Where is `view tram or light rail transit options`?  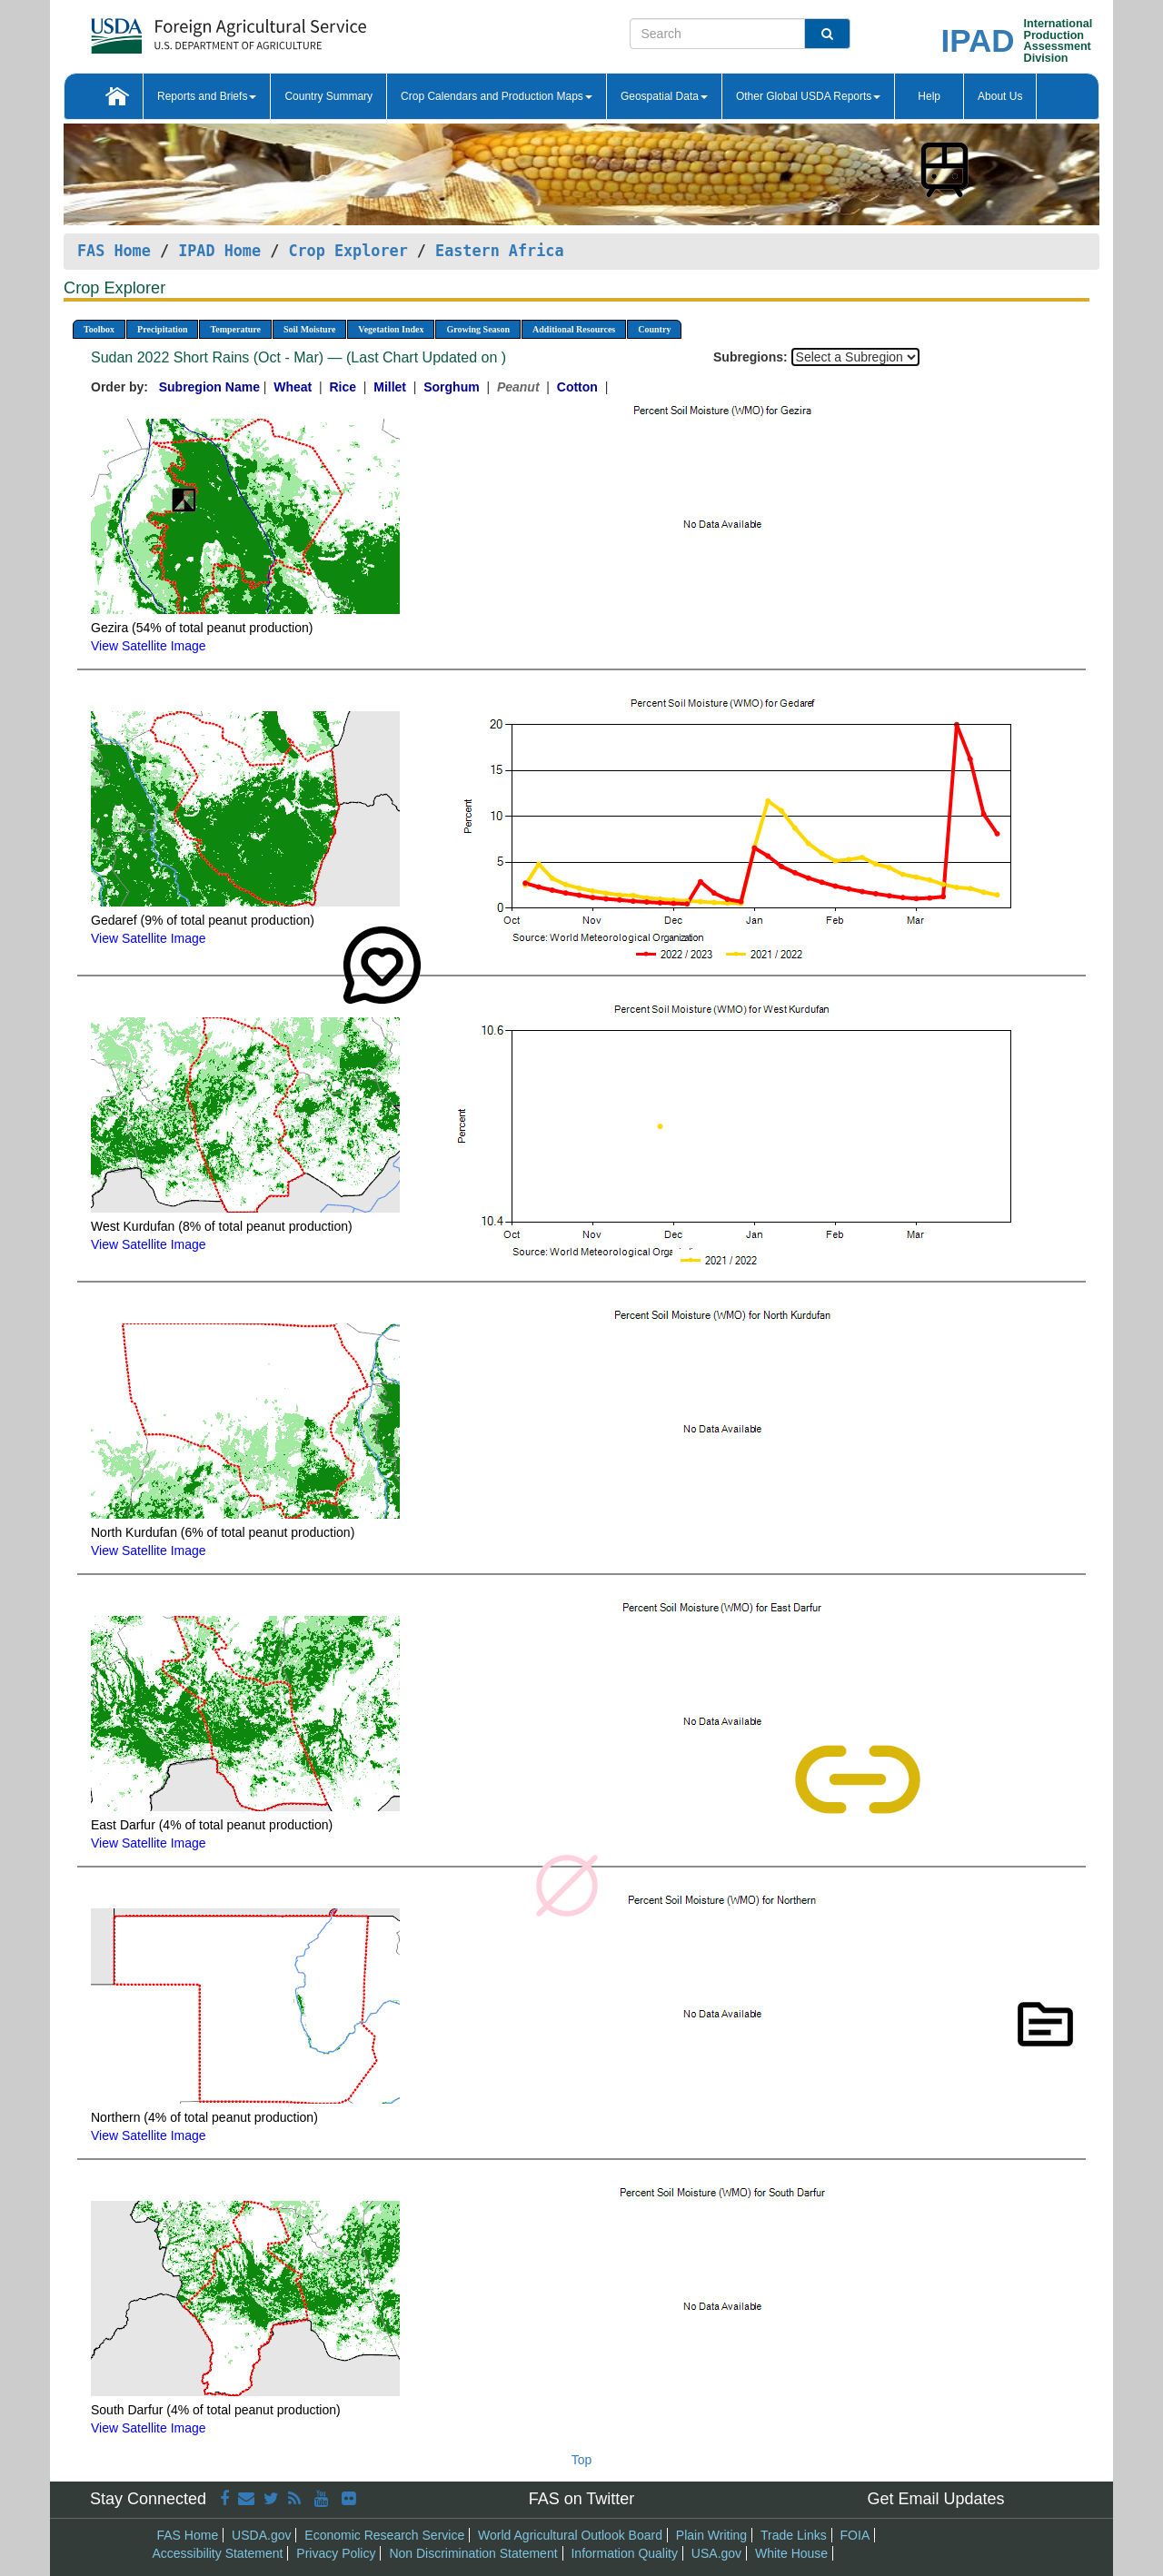
view tram or light rail transit options is located at coordinates (944, 168).